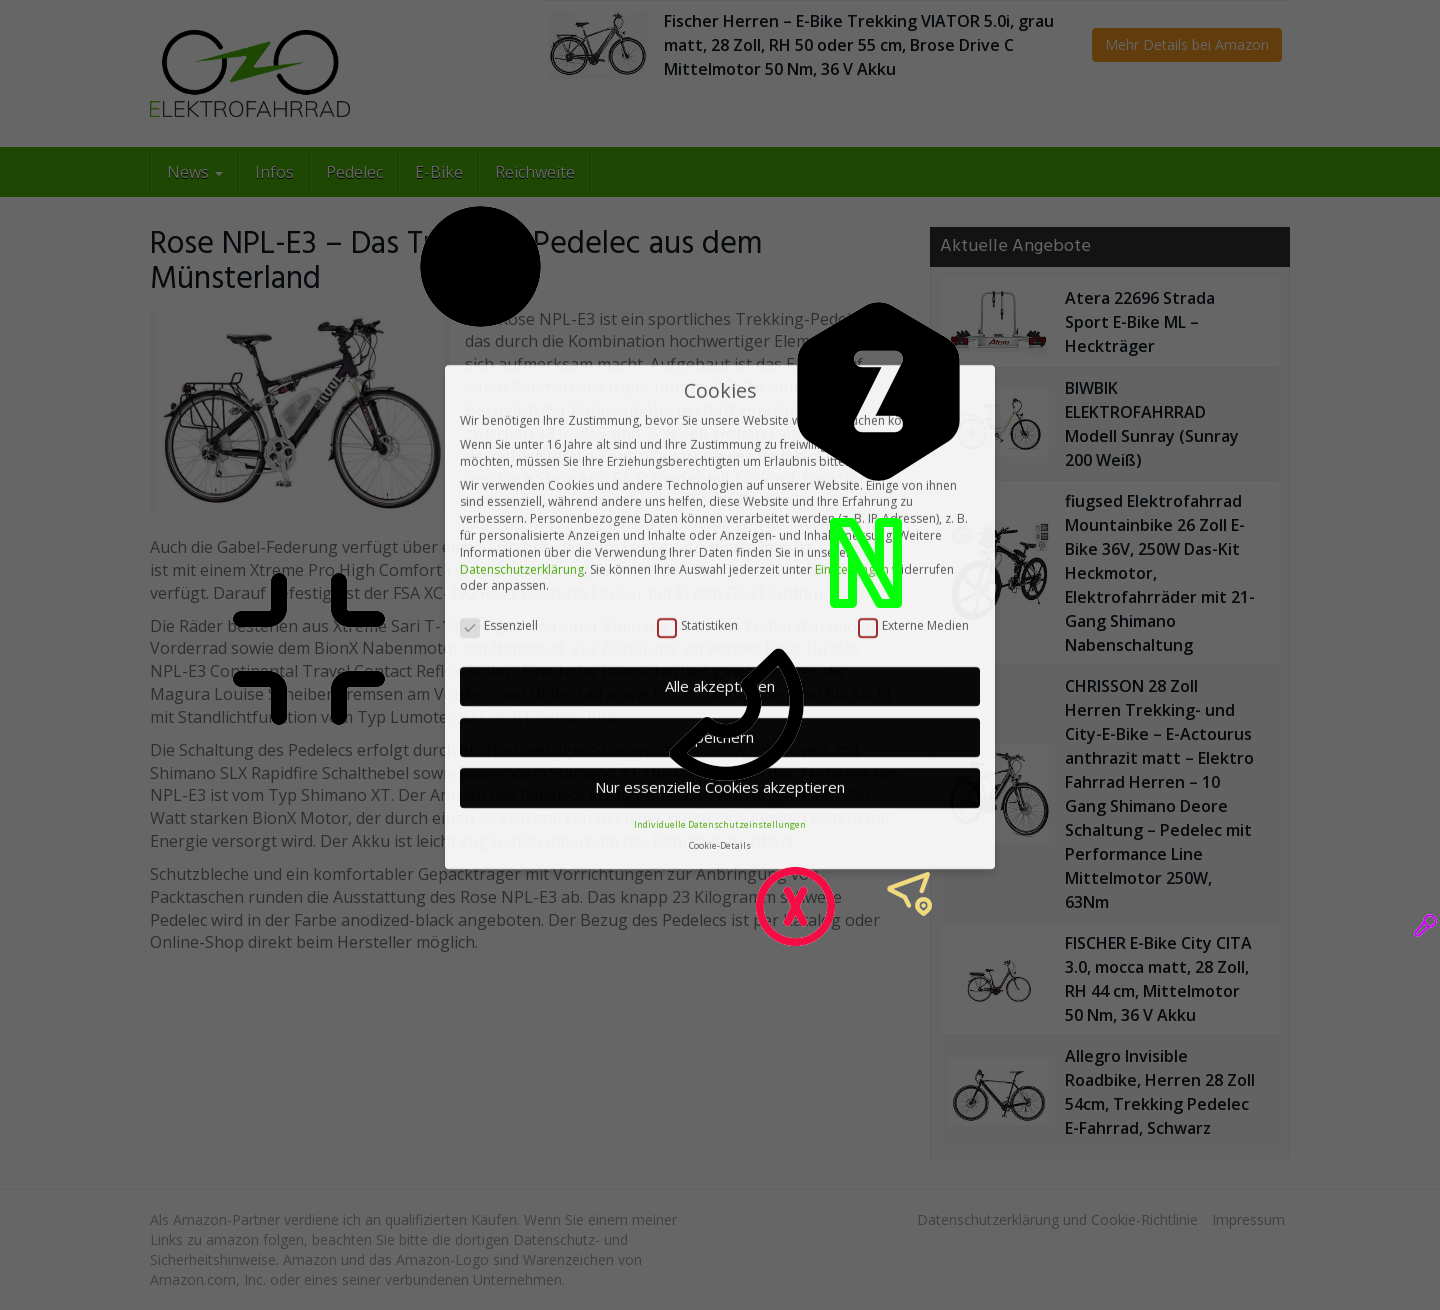 The height and width of the screenshot is (1310, 1440). What do you see at coordinates (480, 266) in the screenshot?
I see `indicates 100% completion` at bounding box center [480, 266].